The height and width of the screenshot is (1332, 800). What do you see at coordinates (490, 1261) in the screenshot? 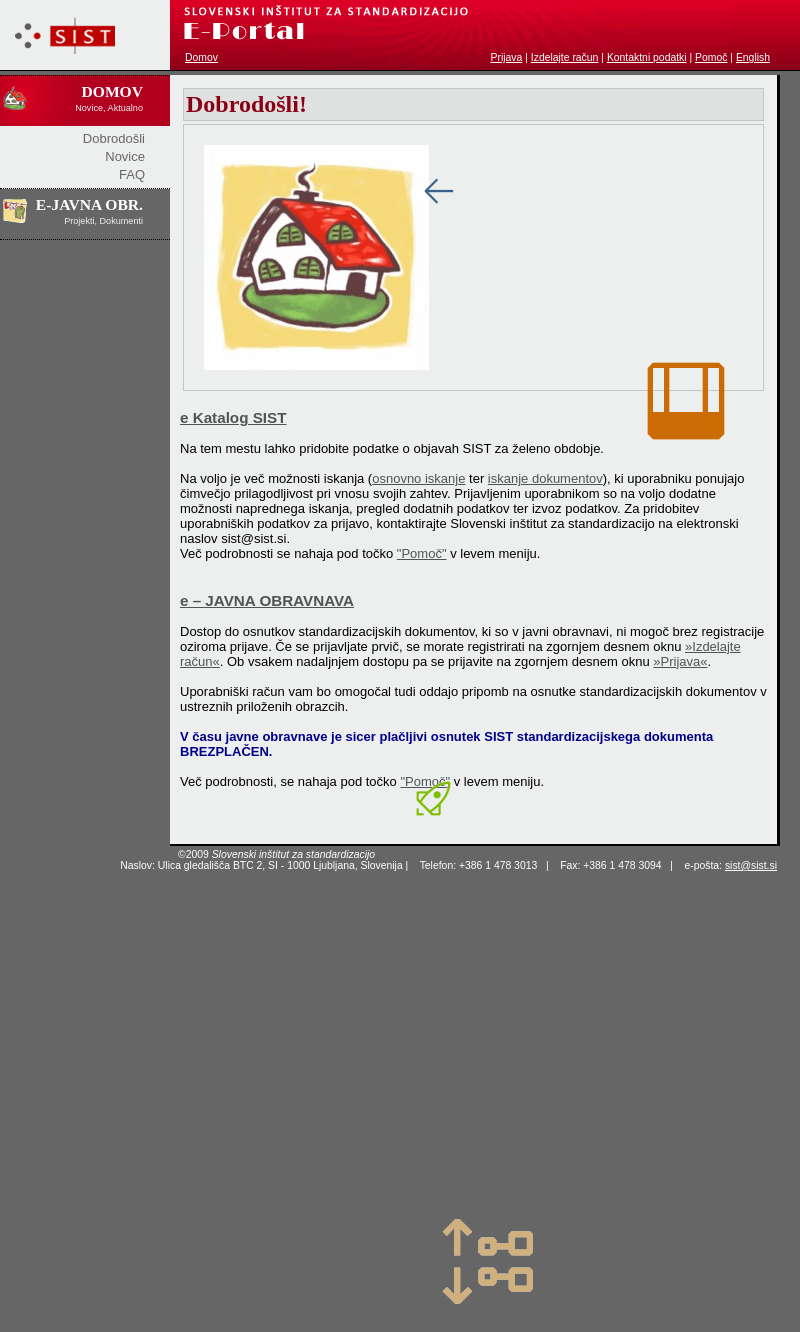
I see `ungroup items by reference type` at bounding box center [490, 1261].